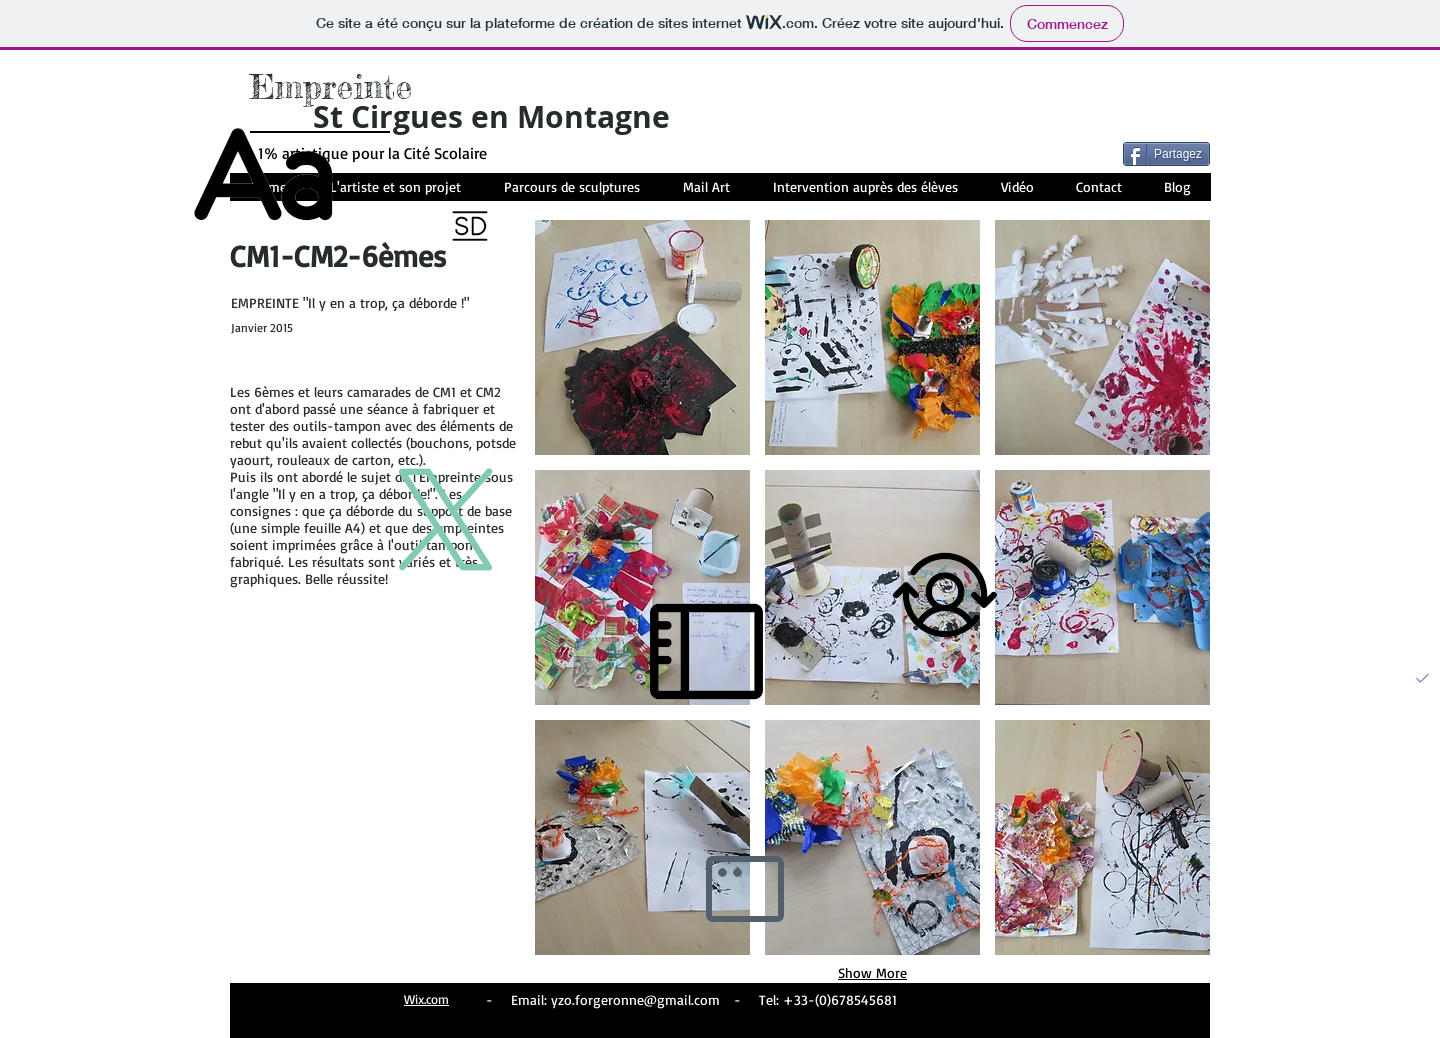 The width and height of the screenshot is (1440, 1038). I want to click on confirm or submit an action, so click(1422, 678).